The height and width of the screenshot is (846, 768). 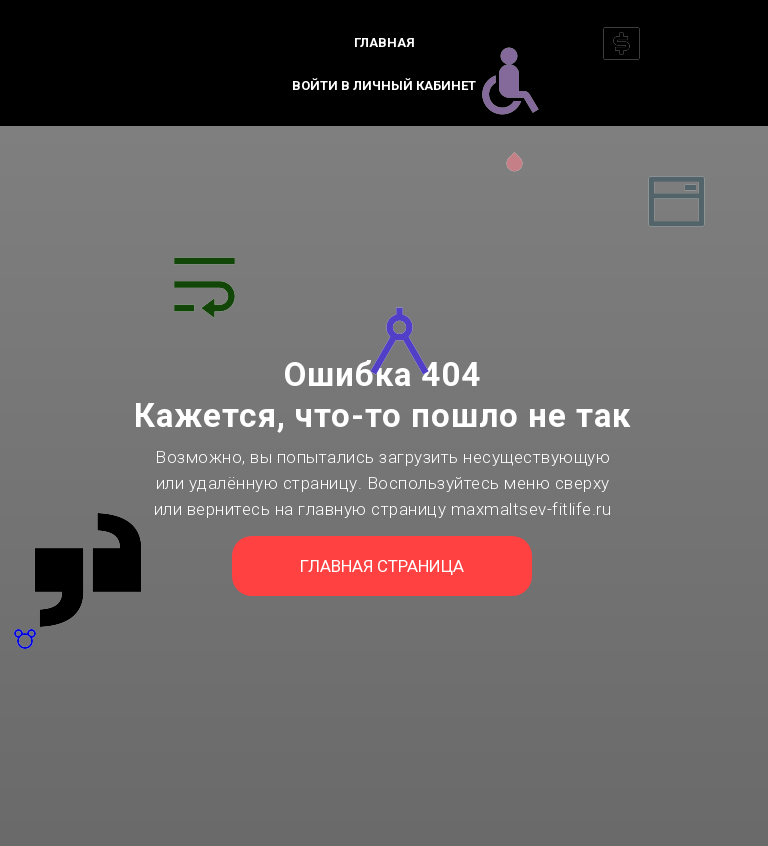 I want to click on visit glassdoor website, so click(x=88, y=570).